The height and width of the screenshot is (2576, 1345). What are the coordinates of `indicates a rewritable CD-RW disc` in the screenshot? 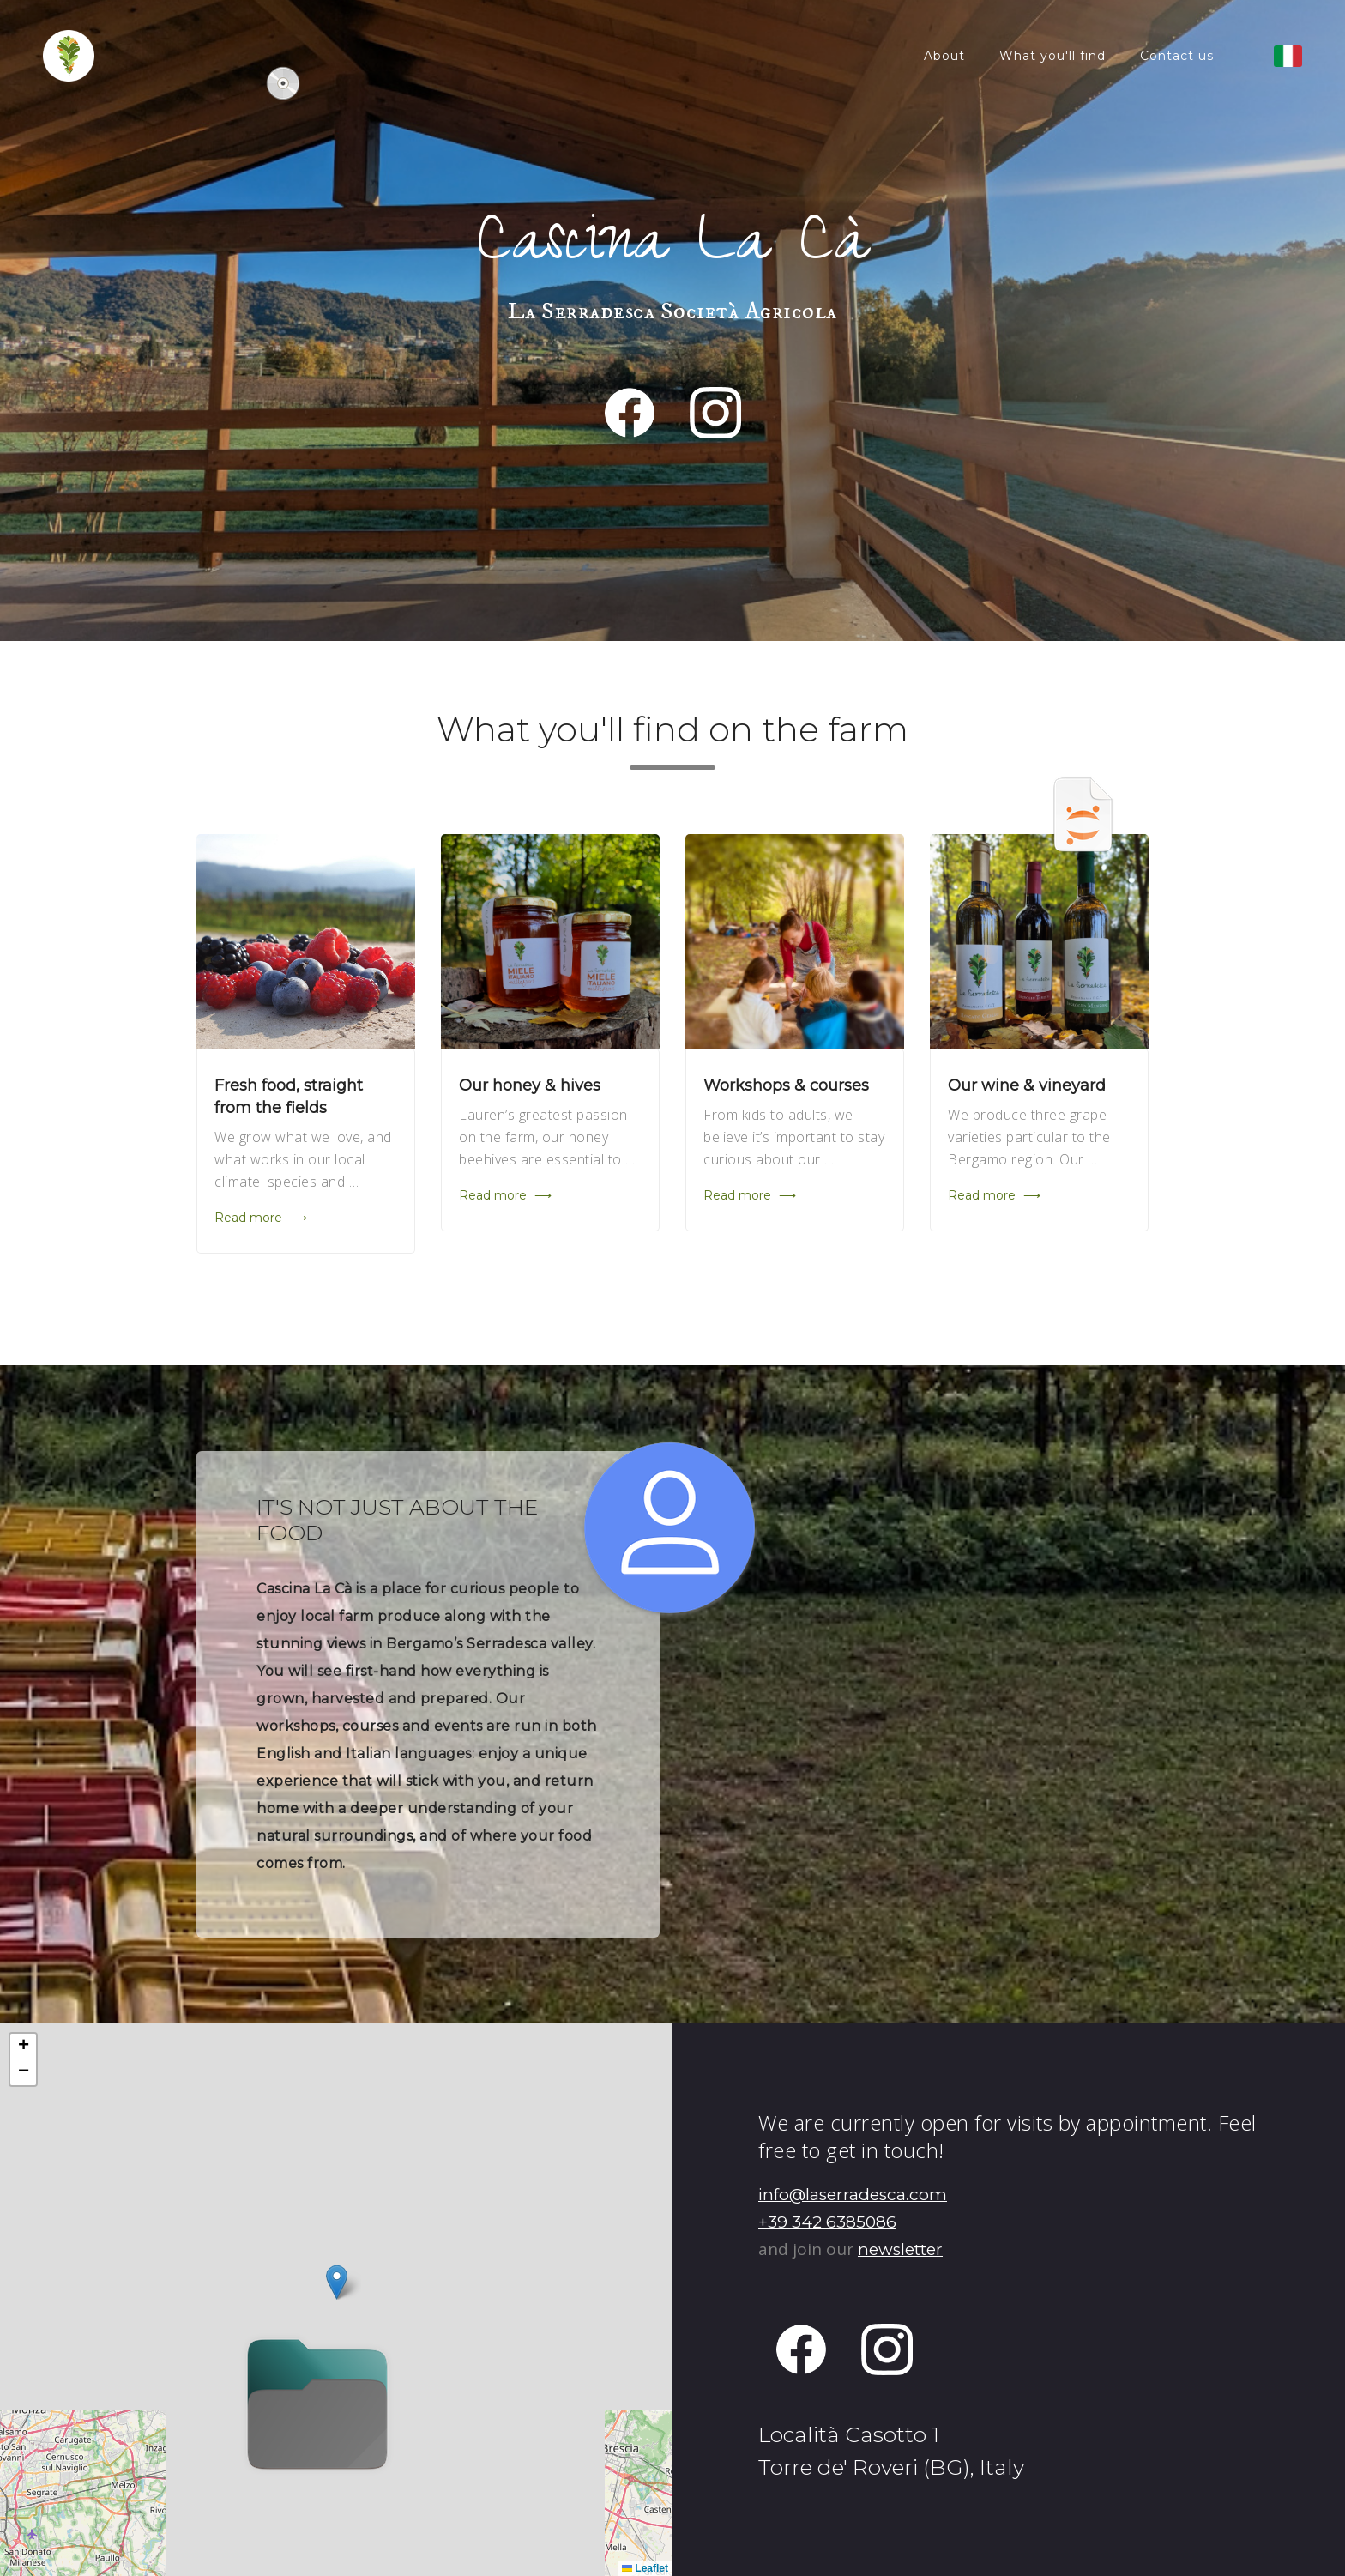 It's located at (283, 83).